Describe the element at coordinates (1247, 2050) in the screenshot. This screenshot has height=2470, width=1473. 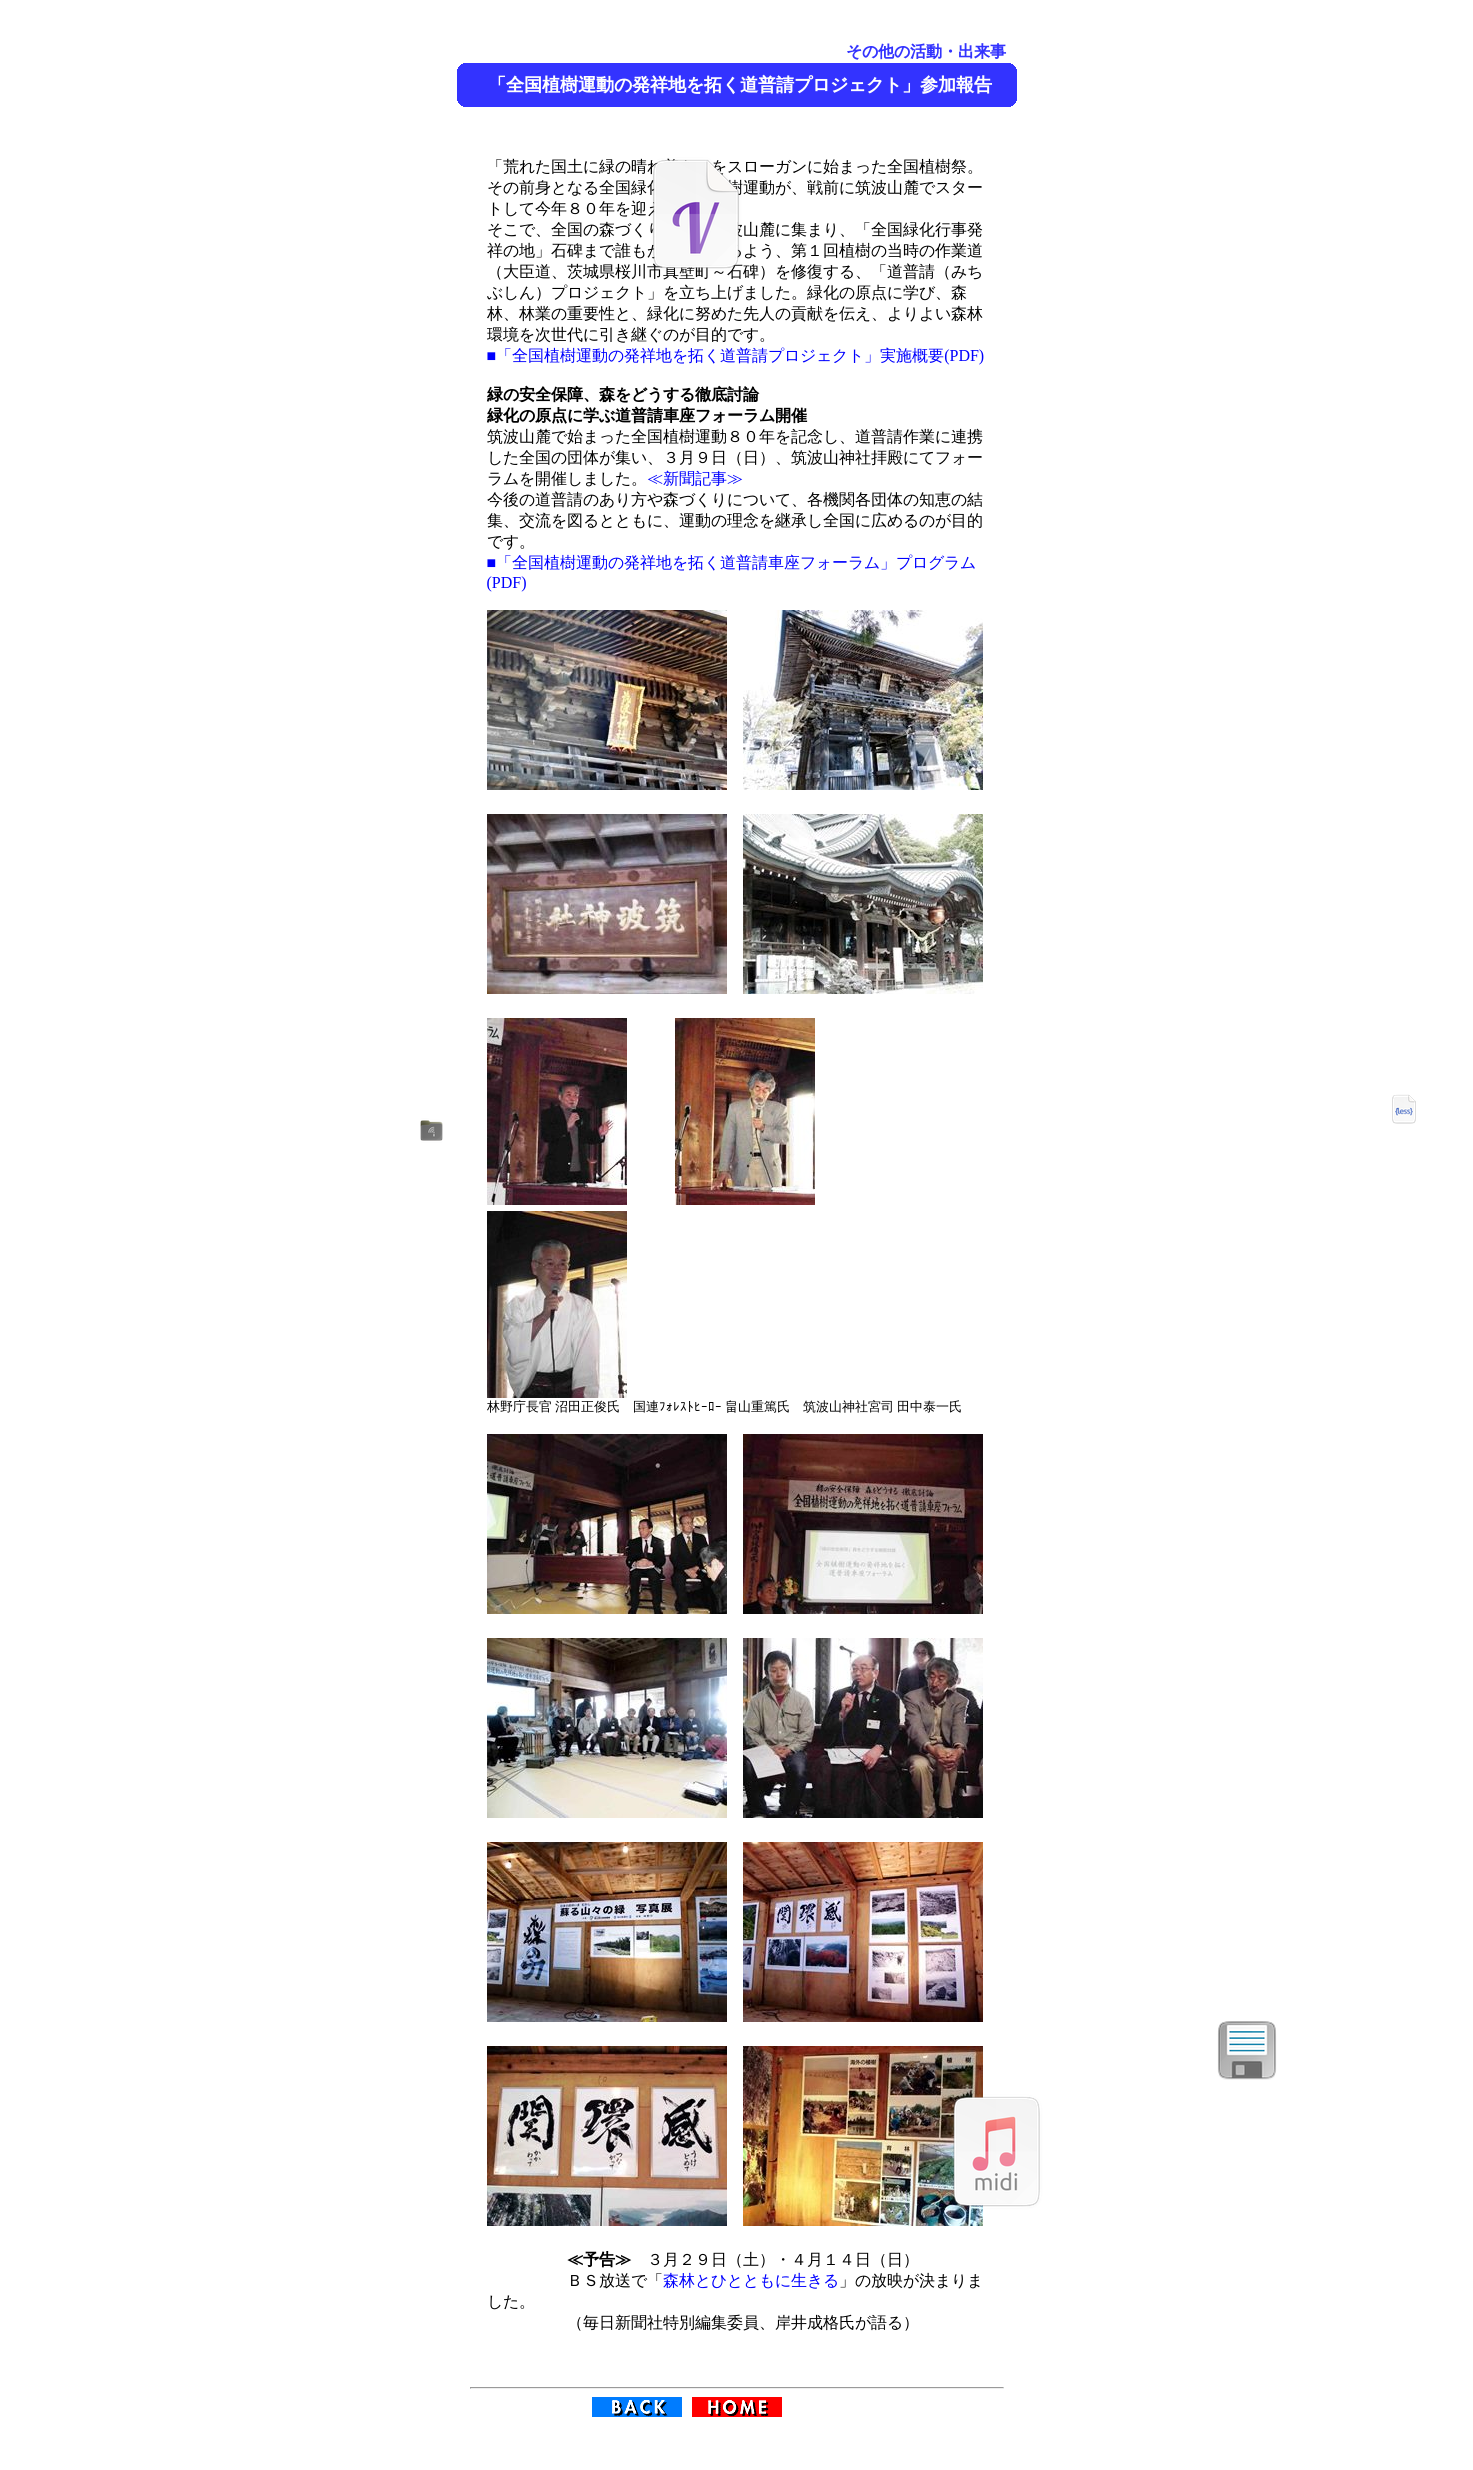
I see `save the current file or document` at that location.